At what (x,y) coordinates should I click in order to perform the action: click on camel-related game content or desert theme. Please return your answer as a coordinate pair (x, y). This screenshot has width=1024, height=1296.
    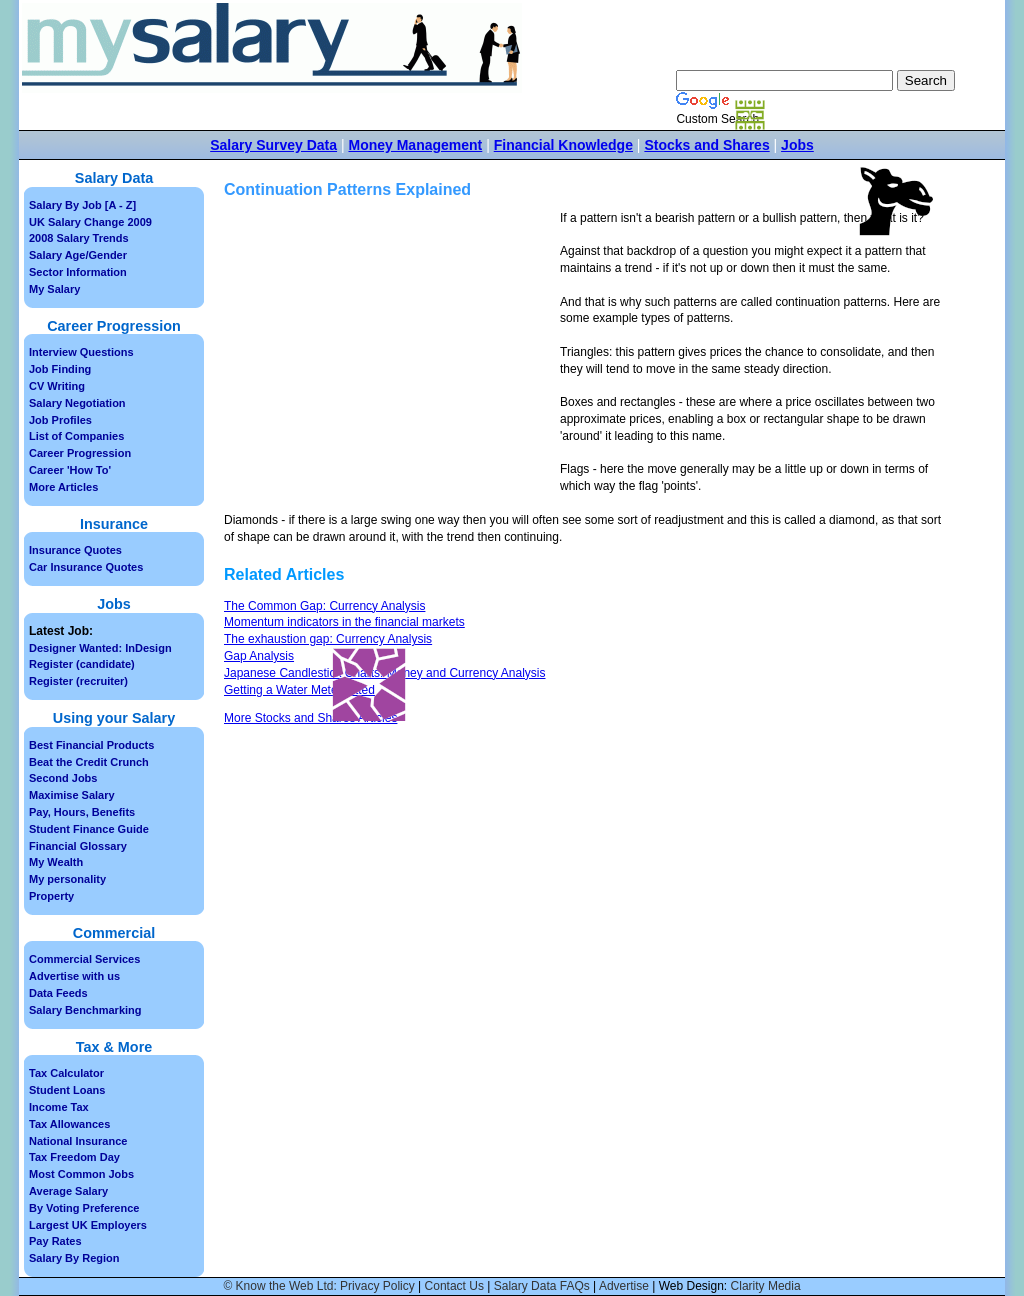
    Looking at the image, I should click on (896, 198).